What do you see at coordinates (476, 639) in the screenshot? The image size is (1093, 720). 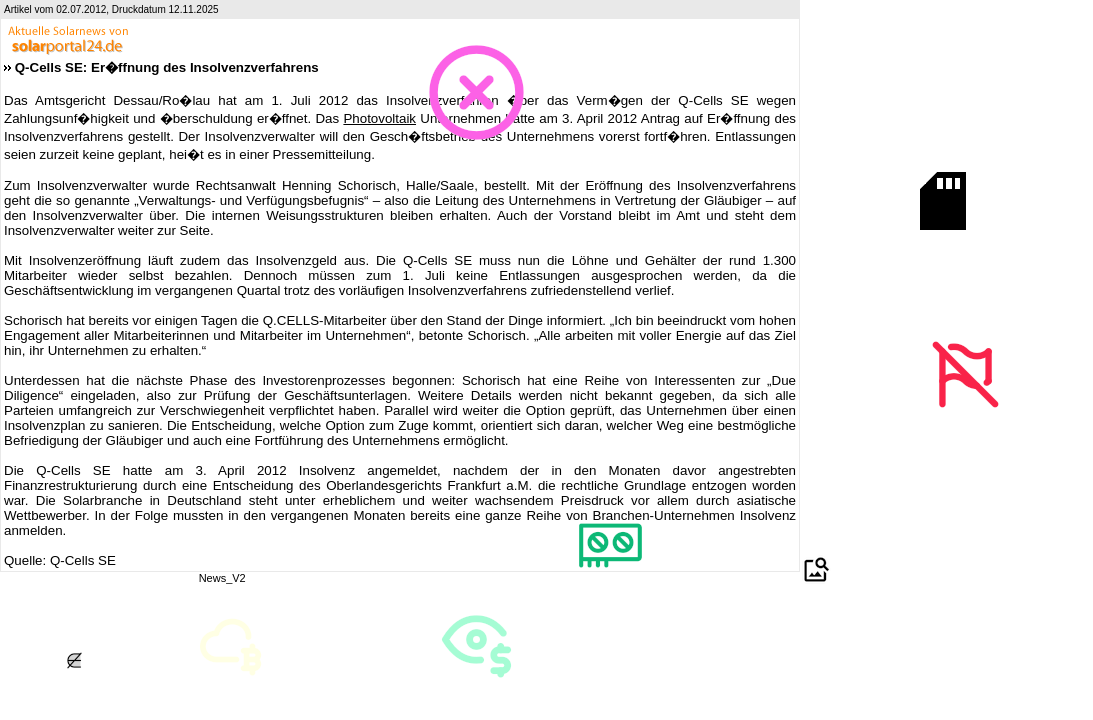 I see `view pricing or cost details` at bounding box center [476, 639].